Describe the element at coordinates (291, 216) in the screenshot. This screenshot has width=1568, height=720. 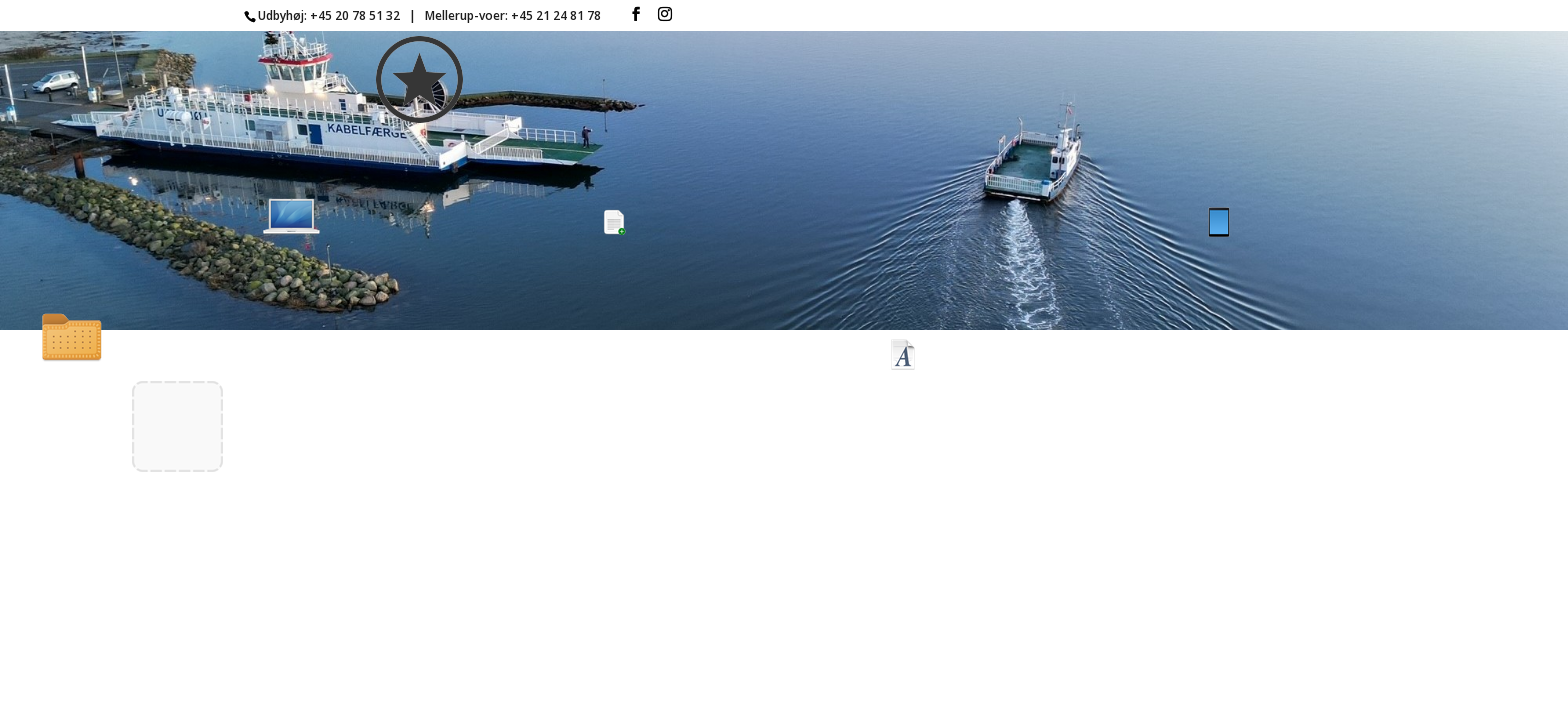
I see `represents an apple ibook g4 laptop device` at that location.